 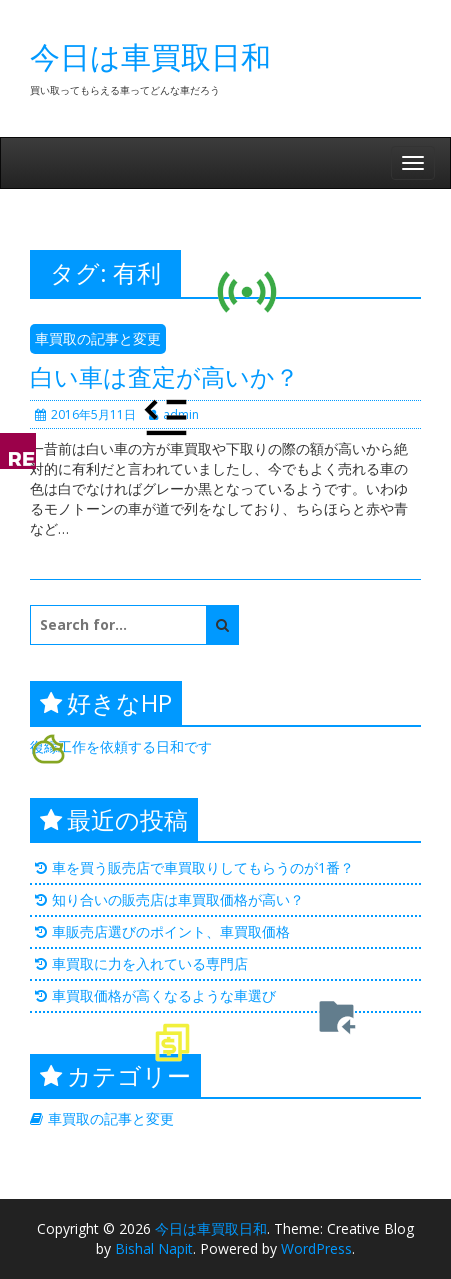 I want to click on view received files or downloads, so click(x=336, y=1016).